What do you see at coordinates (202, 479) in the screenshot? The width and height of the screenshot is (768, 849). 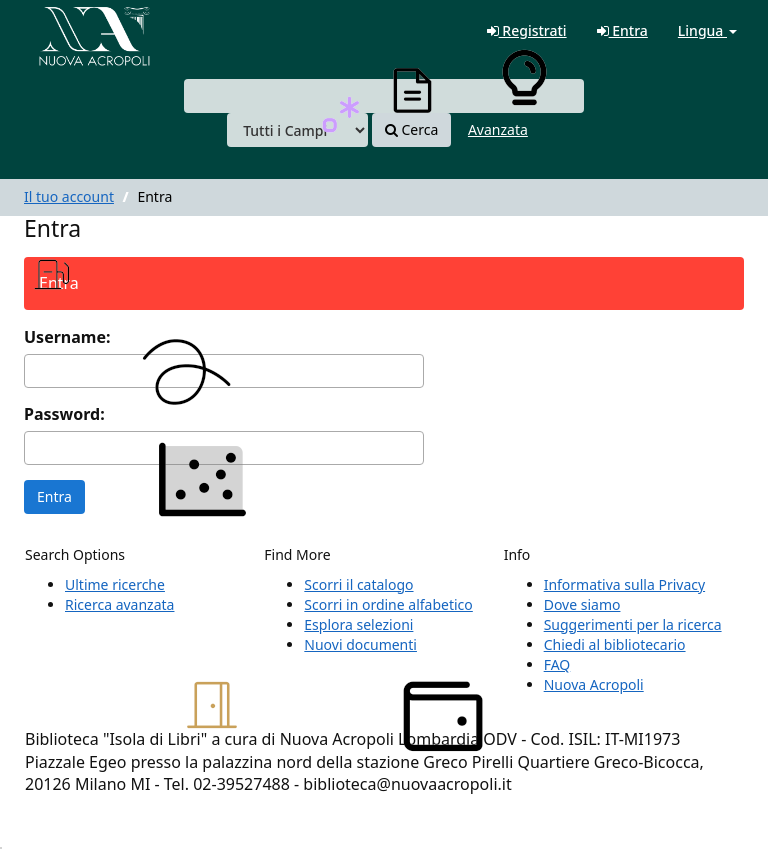 I see `view scatter plot data visualization` at bounding box center [202, 479].